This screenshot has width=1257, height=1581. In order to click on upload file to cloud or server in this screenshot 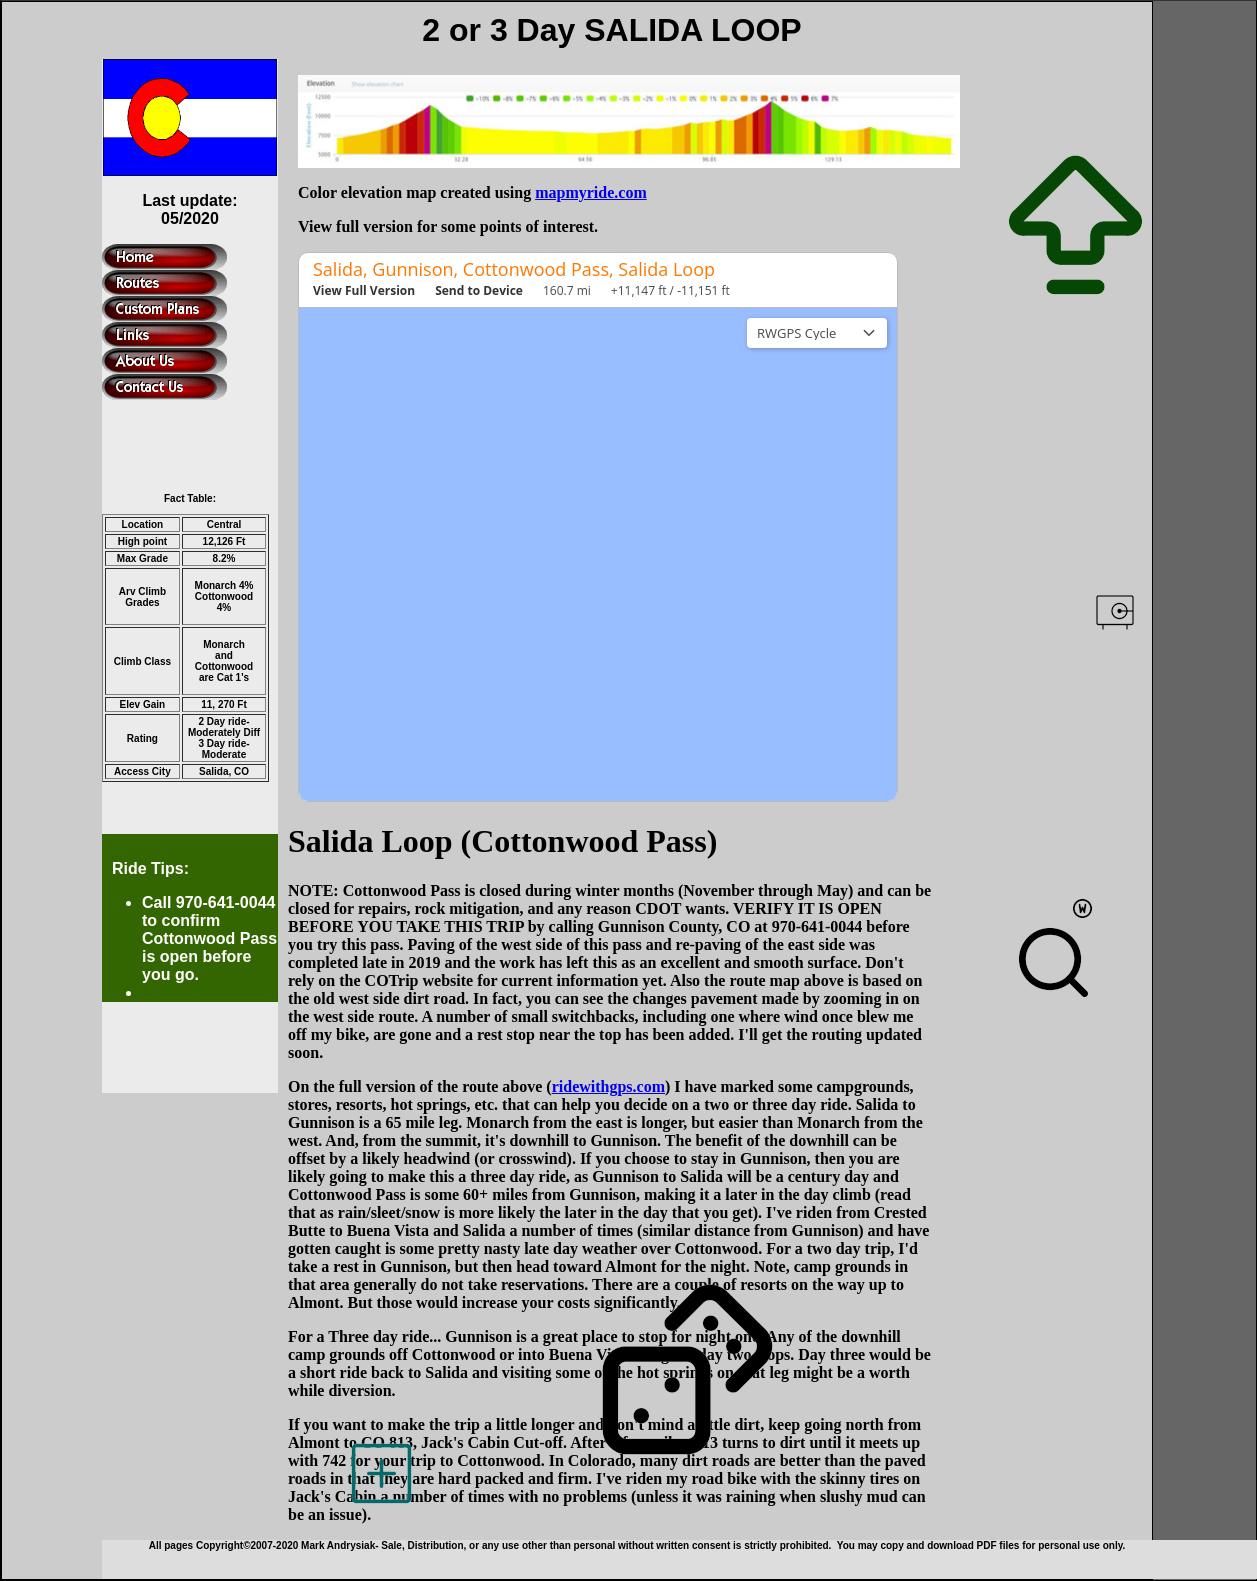, I will do `click(1075, 228)`.